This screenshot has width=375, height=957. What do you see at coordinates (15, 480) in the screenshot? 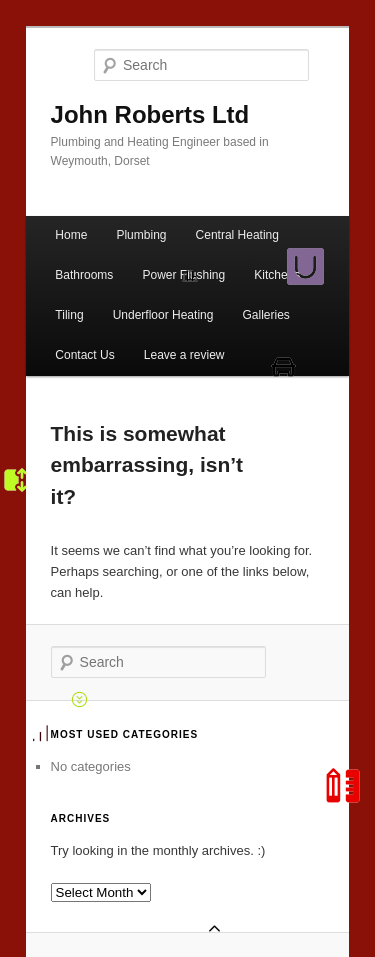
I see `auto-adjust content height to fit container` at bounding box center [15, 480].